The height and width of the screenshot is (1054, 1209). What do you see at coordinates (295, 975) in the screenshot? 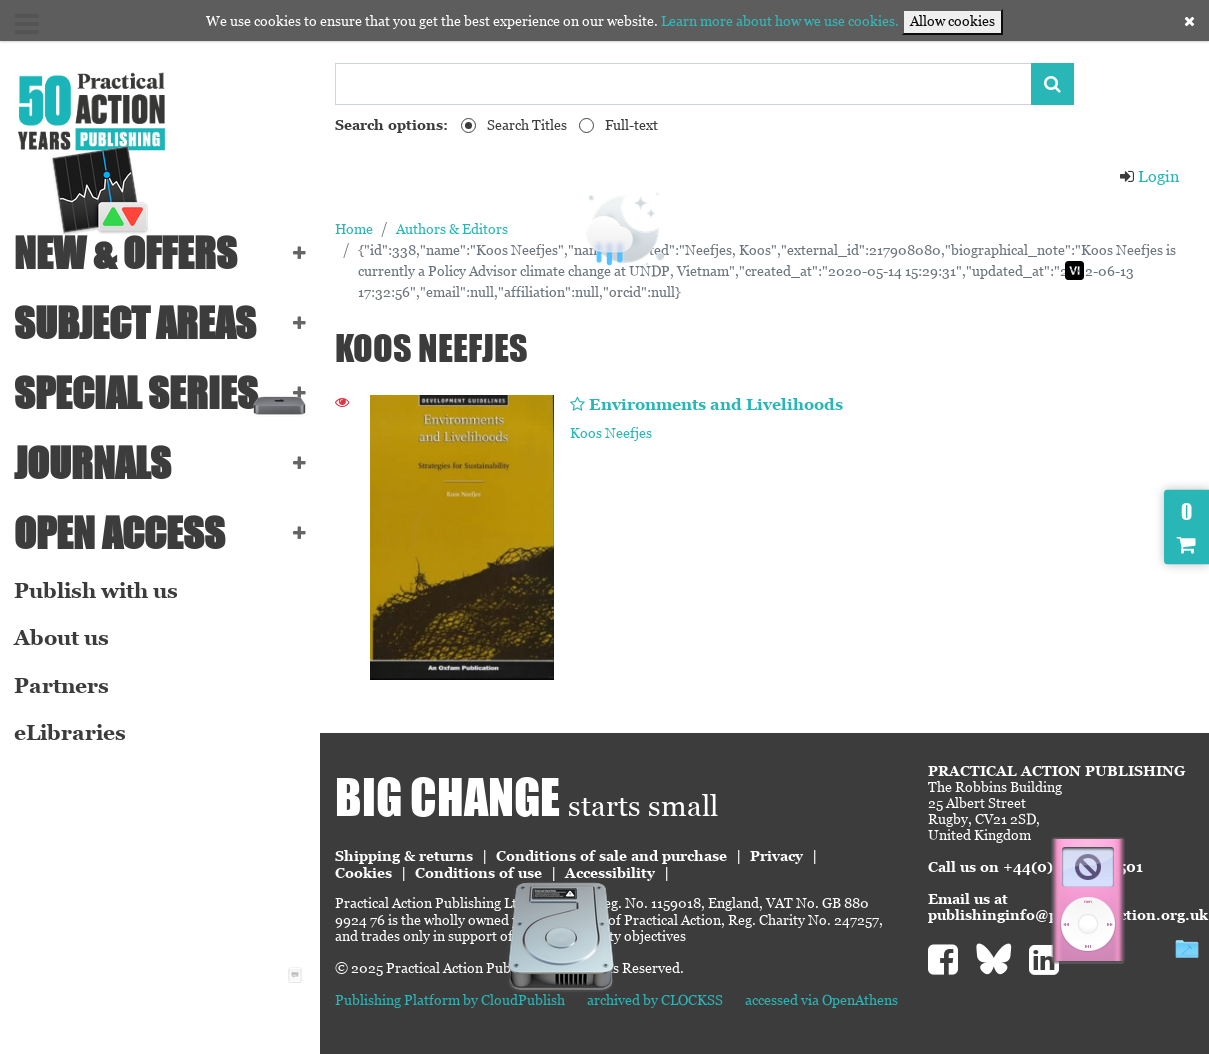
I see `subrip subtitle file (.srt)` at bounding box center [295, 975].